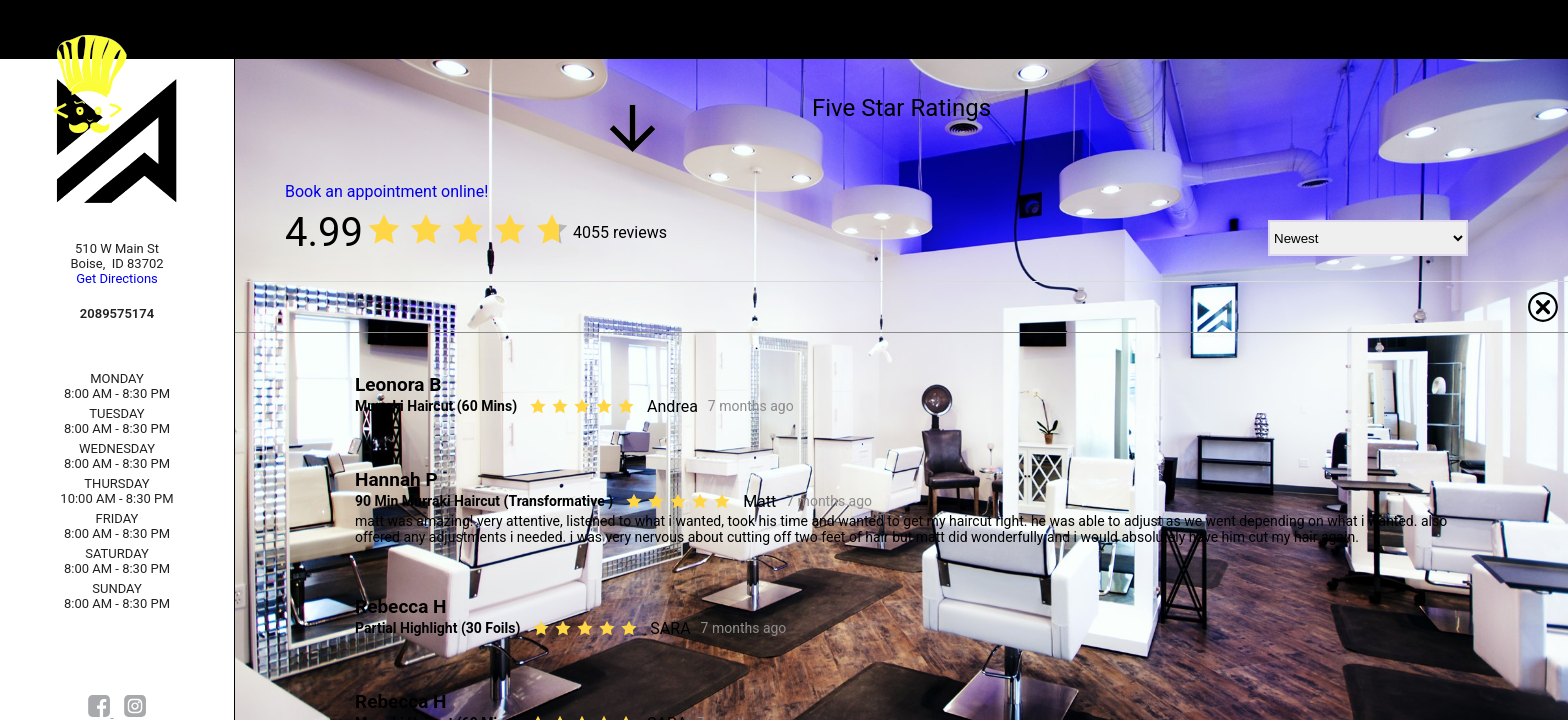 The width and height of the screenshot is (1568, 720). I want to click on scroll down or view more content, so click(632, 128).